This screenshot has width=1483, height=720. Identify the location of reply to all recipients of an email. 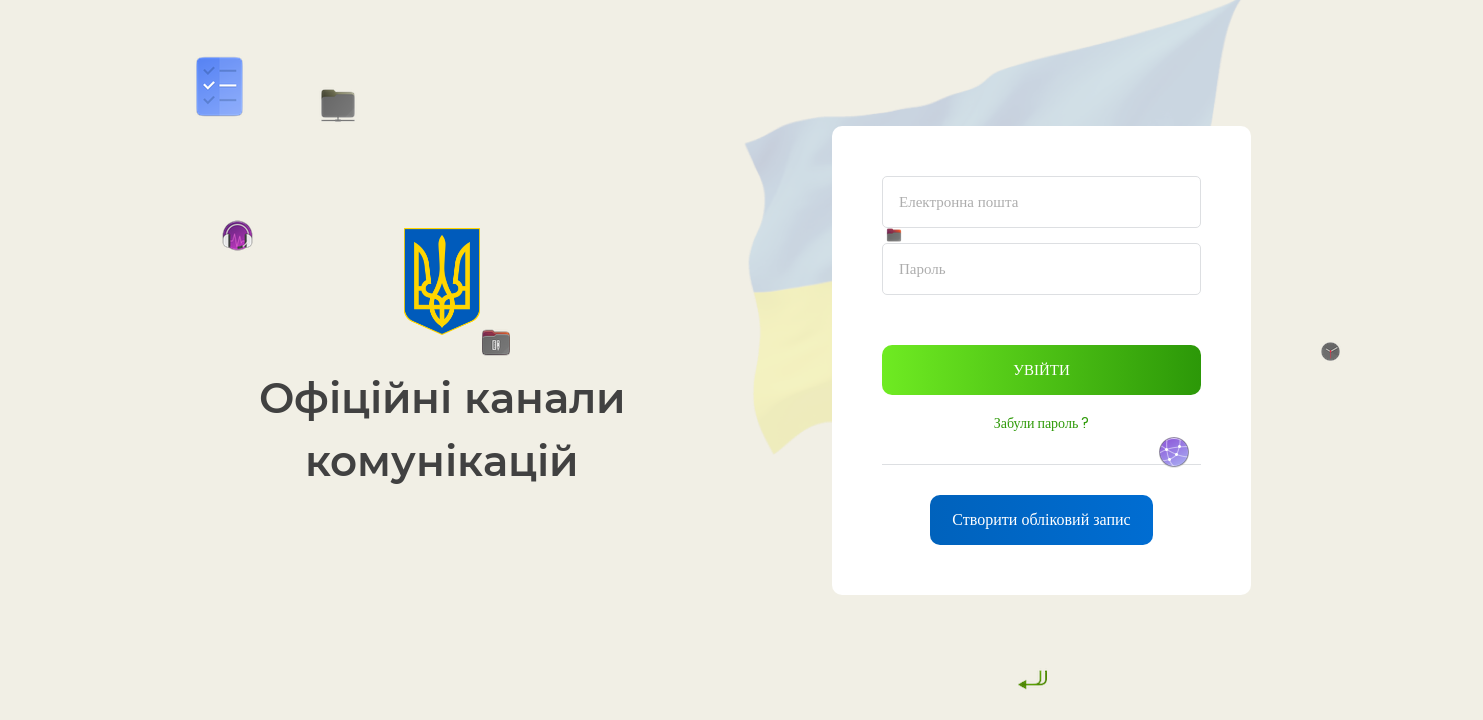
(1032, 678).